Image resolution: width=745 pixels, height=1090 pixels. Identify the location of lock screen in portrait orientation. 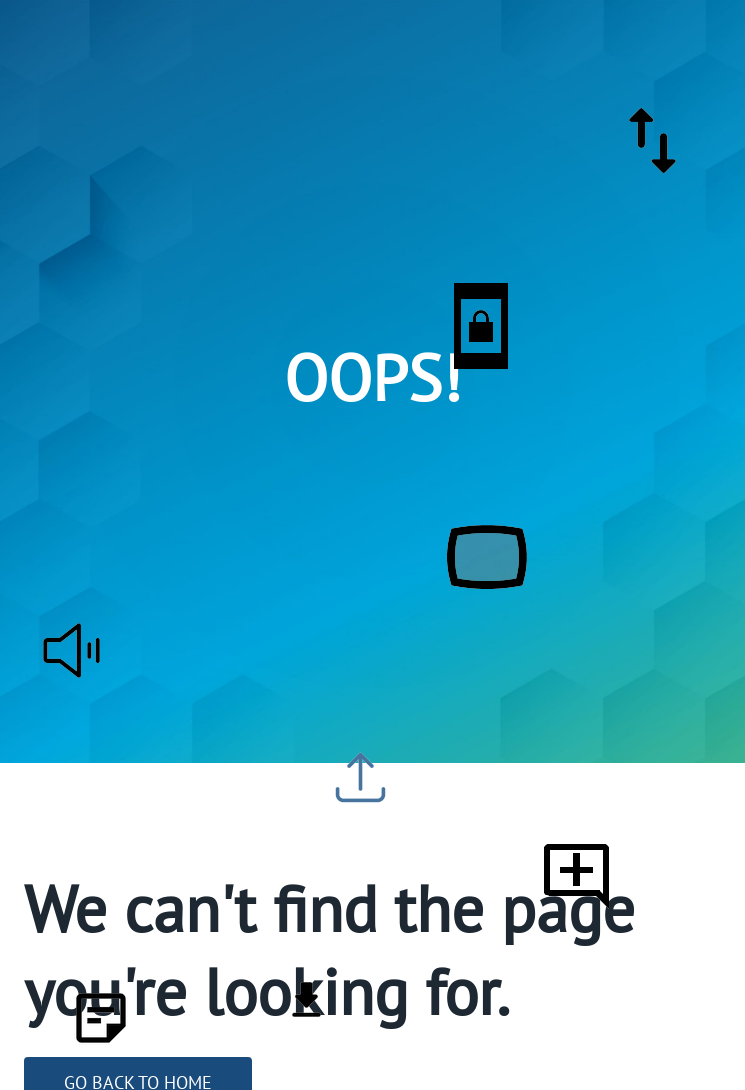
(481, 326).